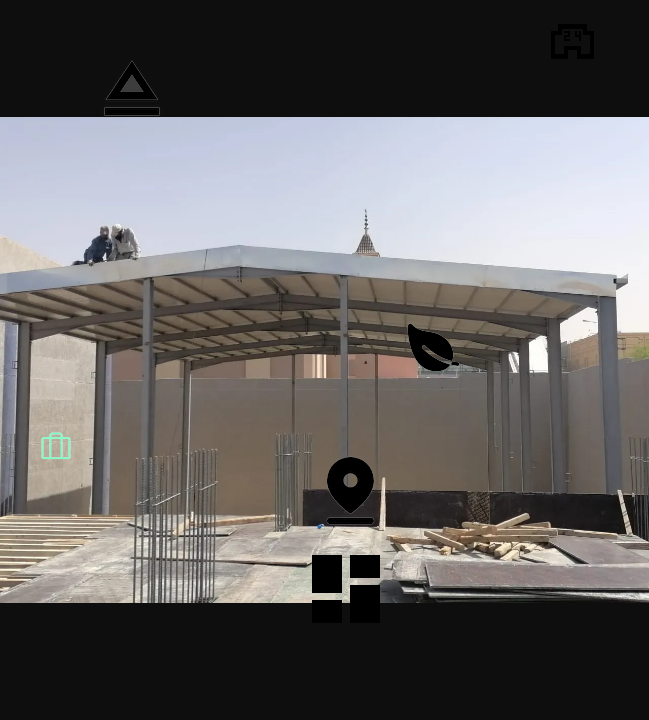 Image resolution: width=649 pixels, height=720 pixels. Describe the element at coordinates (346, 589) in the screenshot. I see `access the main dashboard` at that location.